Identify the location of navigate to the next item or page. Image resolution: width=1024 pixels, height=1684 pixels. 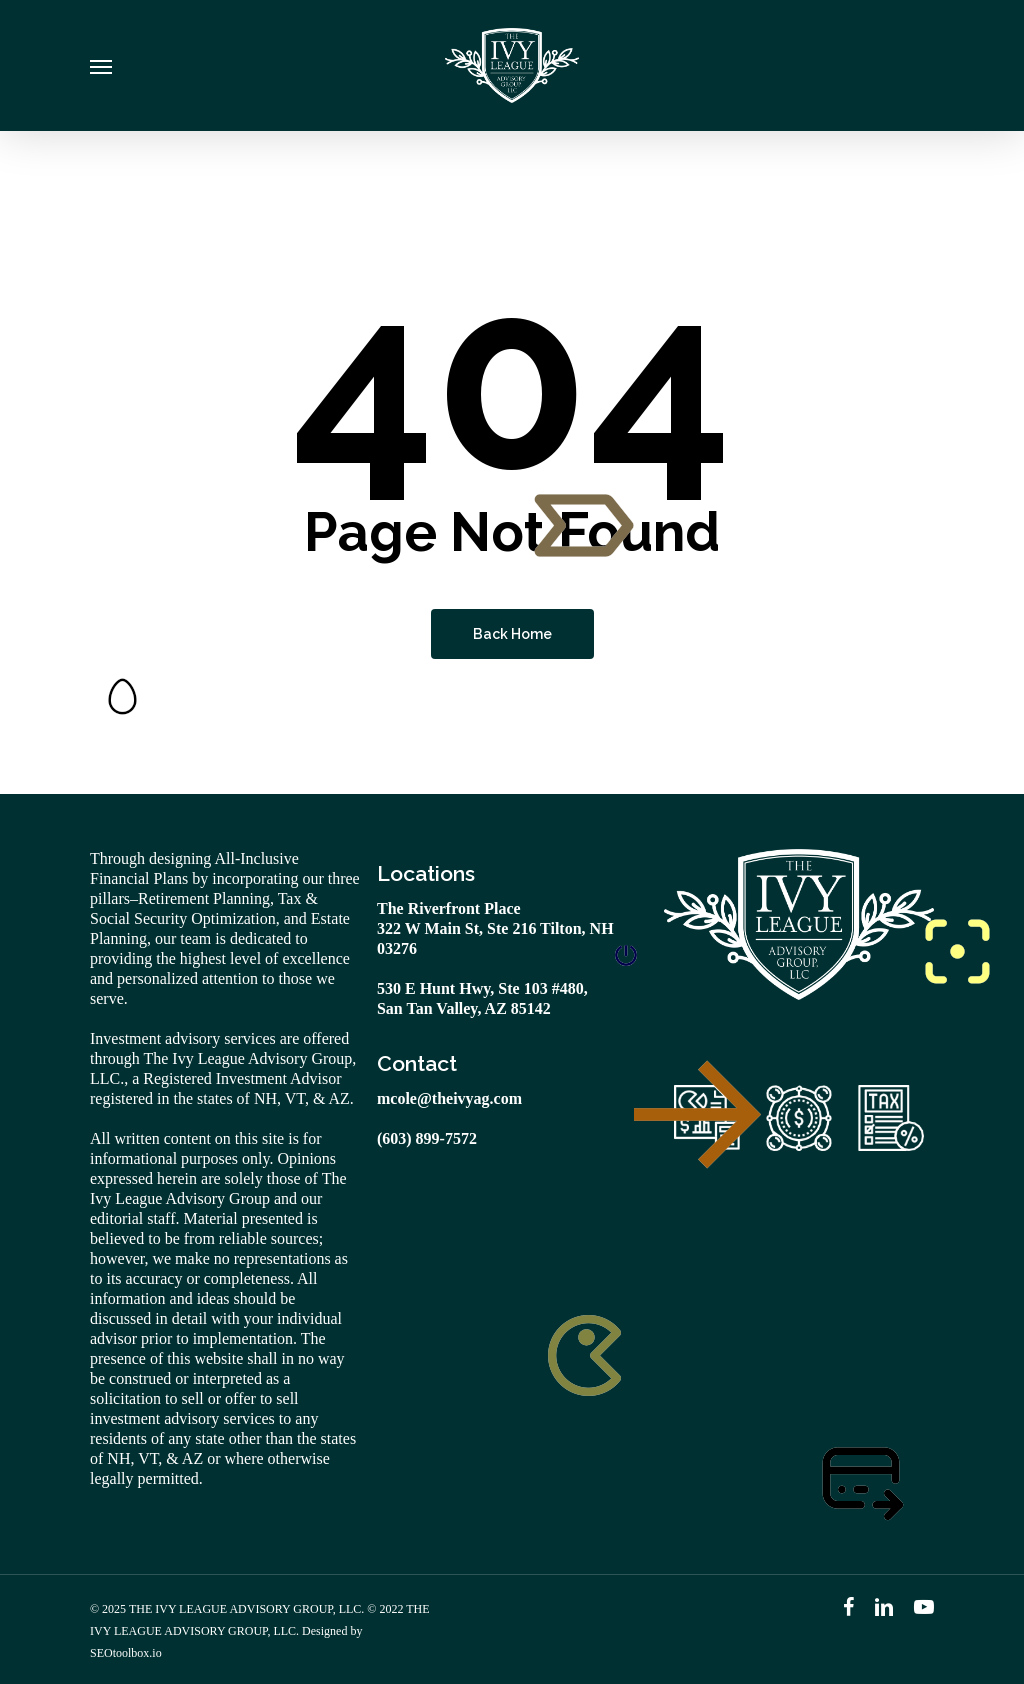
(697, 1114).